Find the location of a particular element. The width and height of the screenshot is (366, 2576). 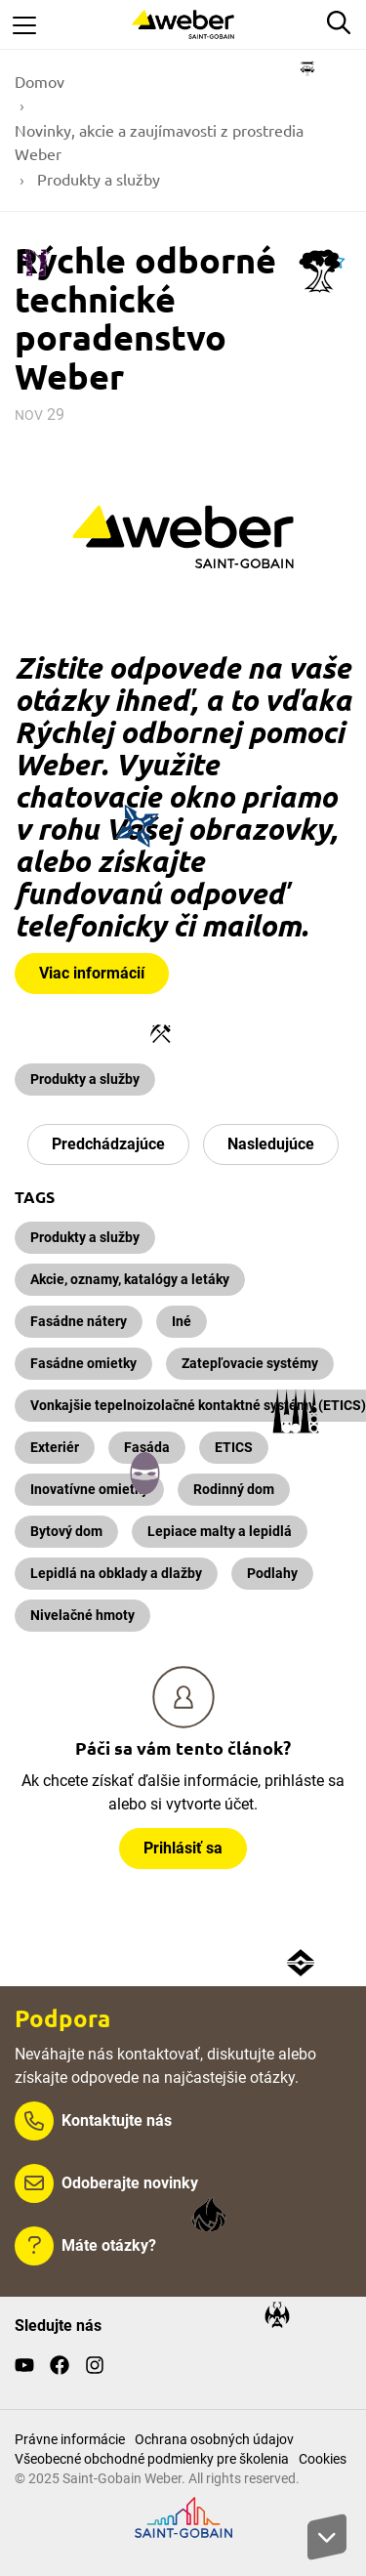

place a virtual marker or waypoint in-game is located at coordinates (301, 1963).